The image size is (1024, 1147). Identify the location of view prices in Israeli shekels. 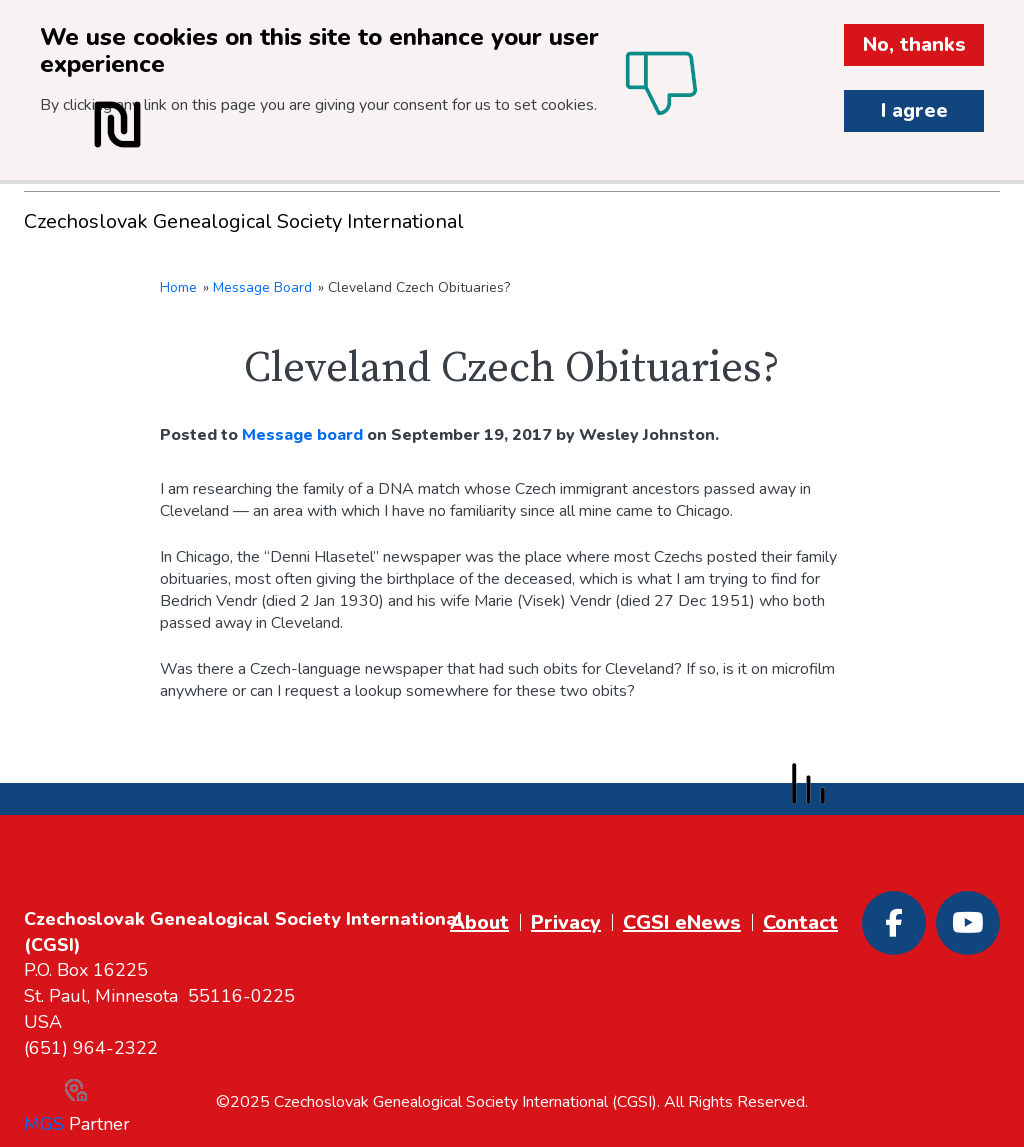
(117, 124).